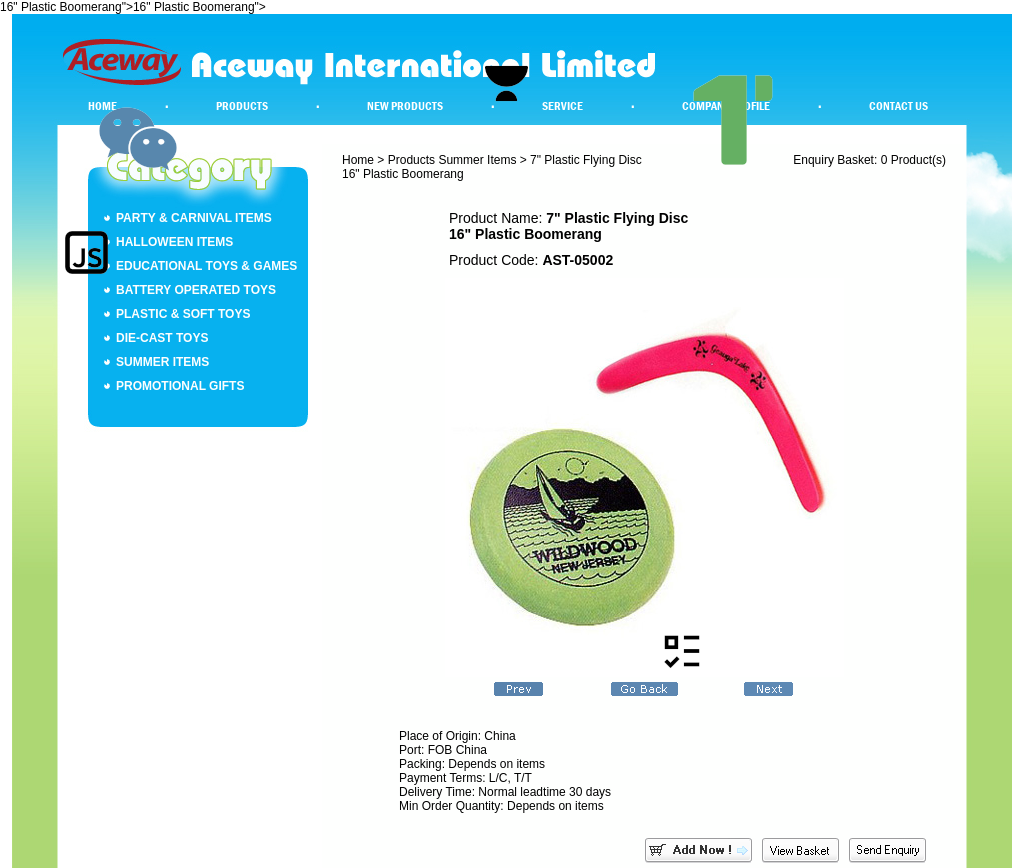  What do you see at coordinates (506, 83) in the screenshot?
I see `open the unacademy learning app` at bounding box center [506, 83].